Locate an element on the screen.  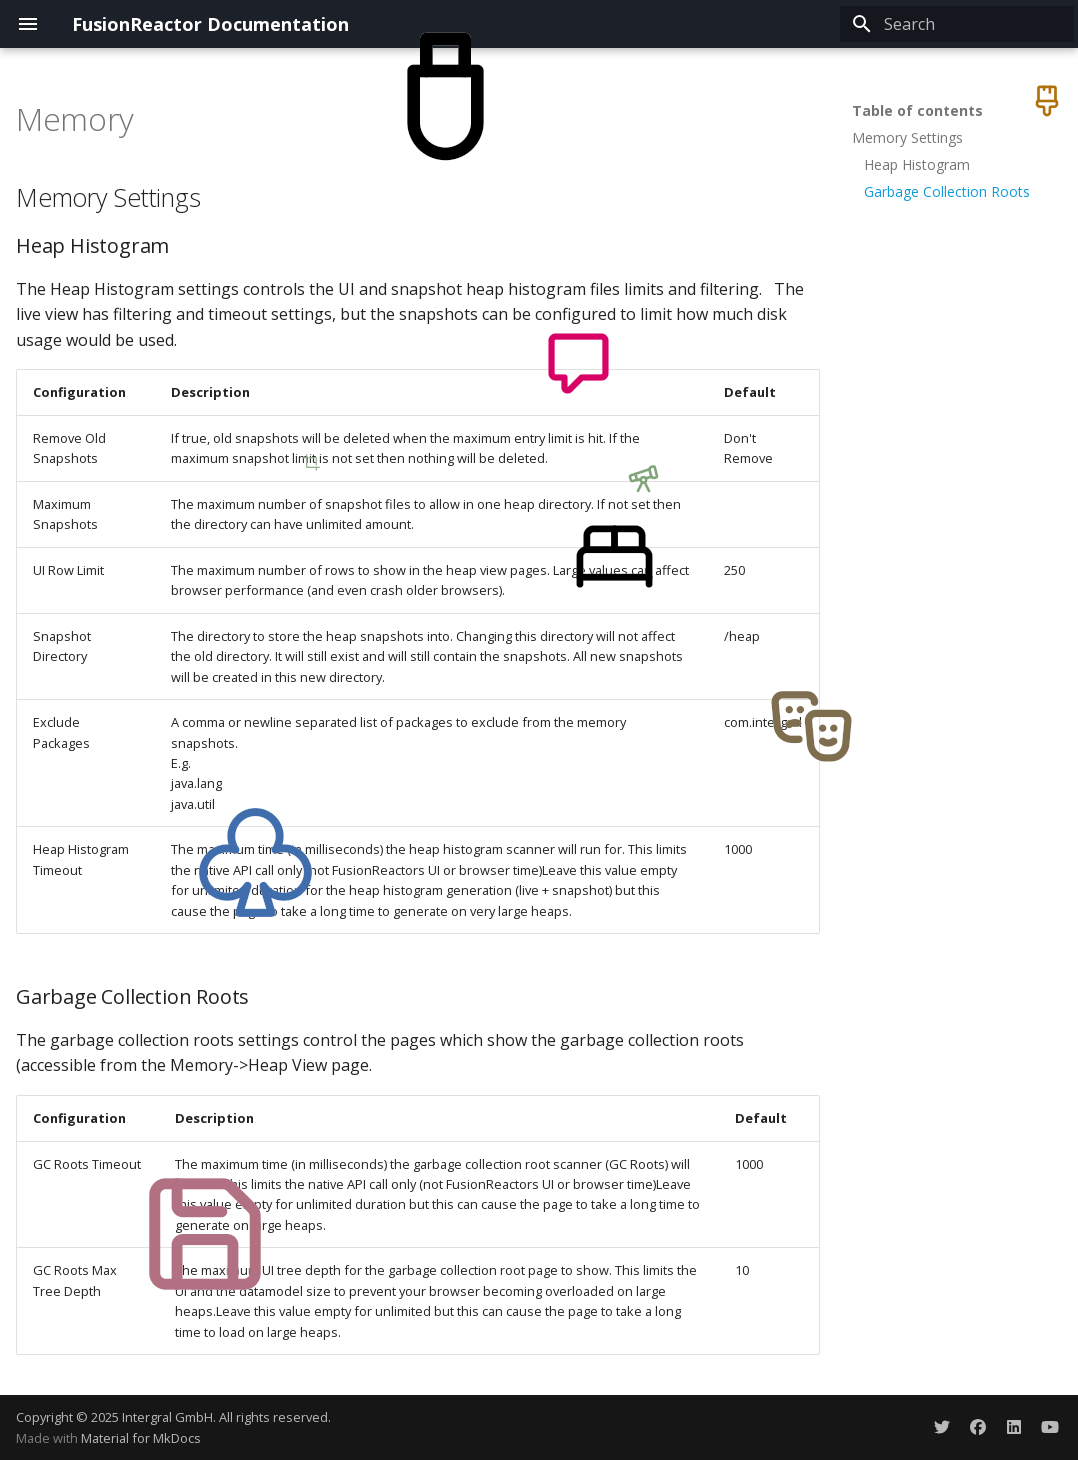
explore or discover new content is located at coordinates (643, 478).